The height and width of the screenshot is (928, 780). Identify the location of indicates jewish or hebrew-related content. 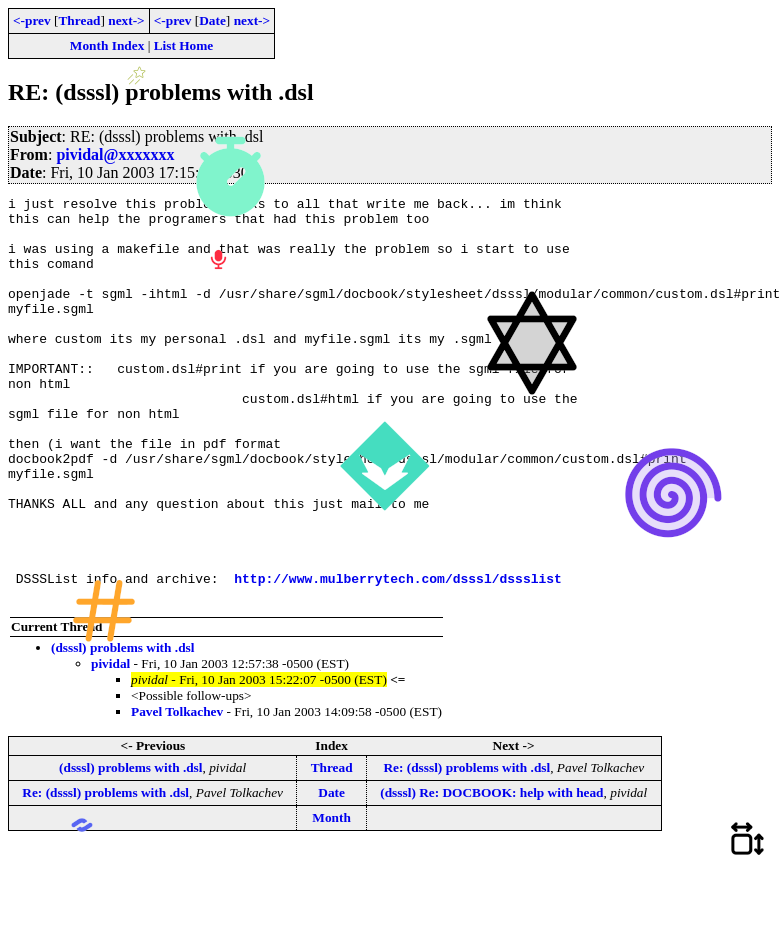
(532, 343).